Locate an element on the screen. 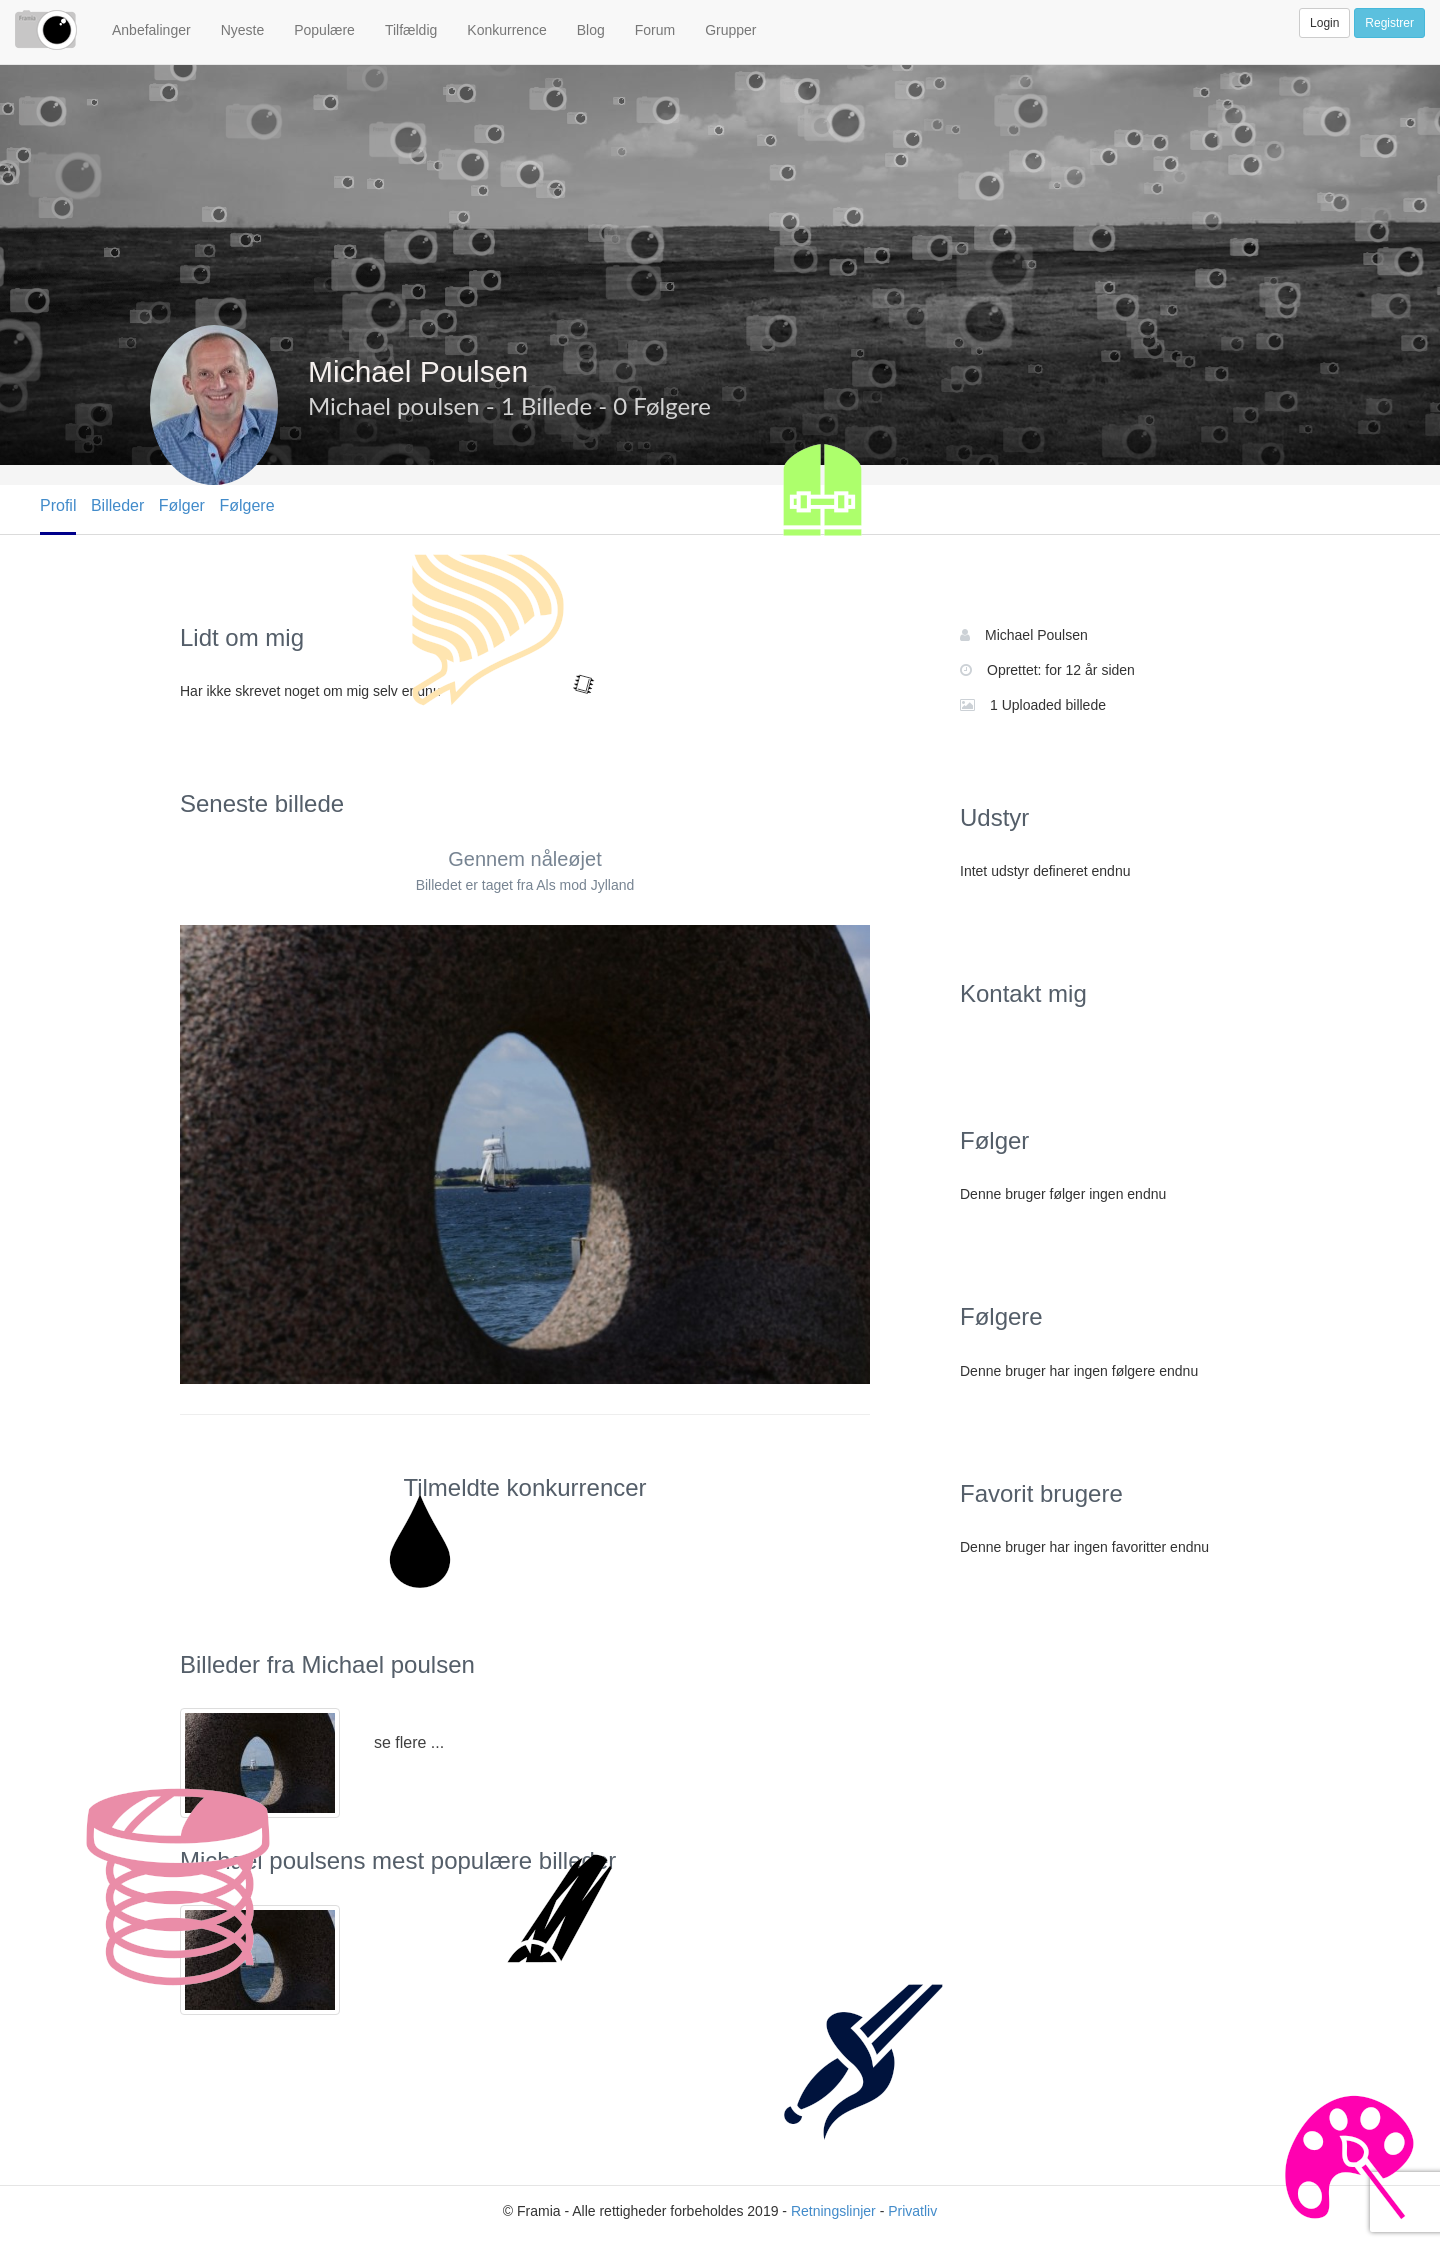  view hardware or processor information is located at coordinates (583, 684).